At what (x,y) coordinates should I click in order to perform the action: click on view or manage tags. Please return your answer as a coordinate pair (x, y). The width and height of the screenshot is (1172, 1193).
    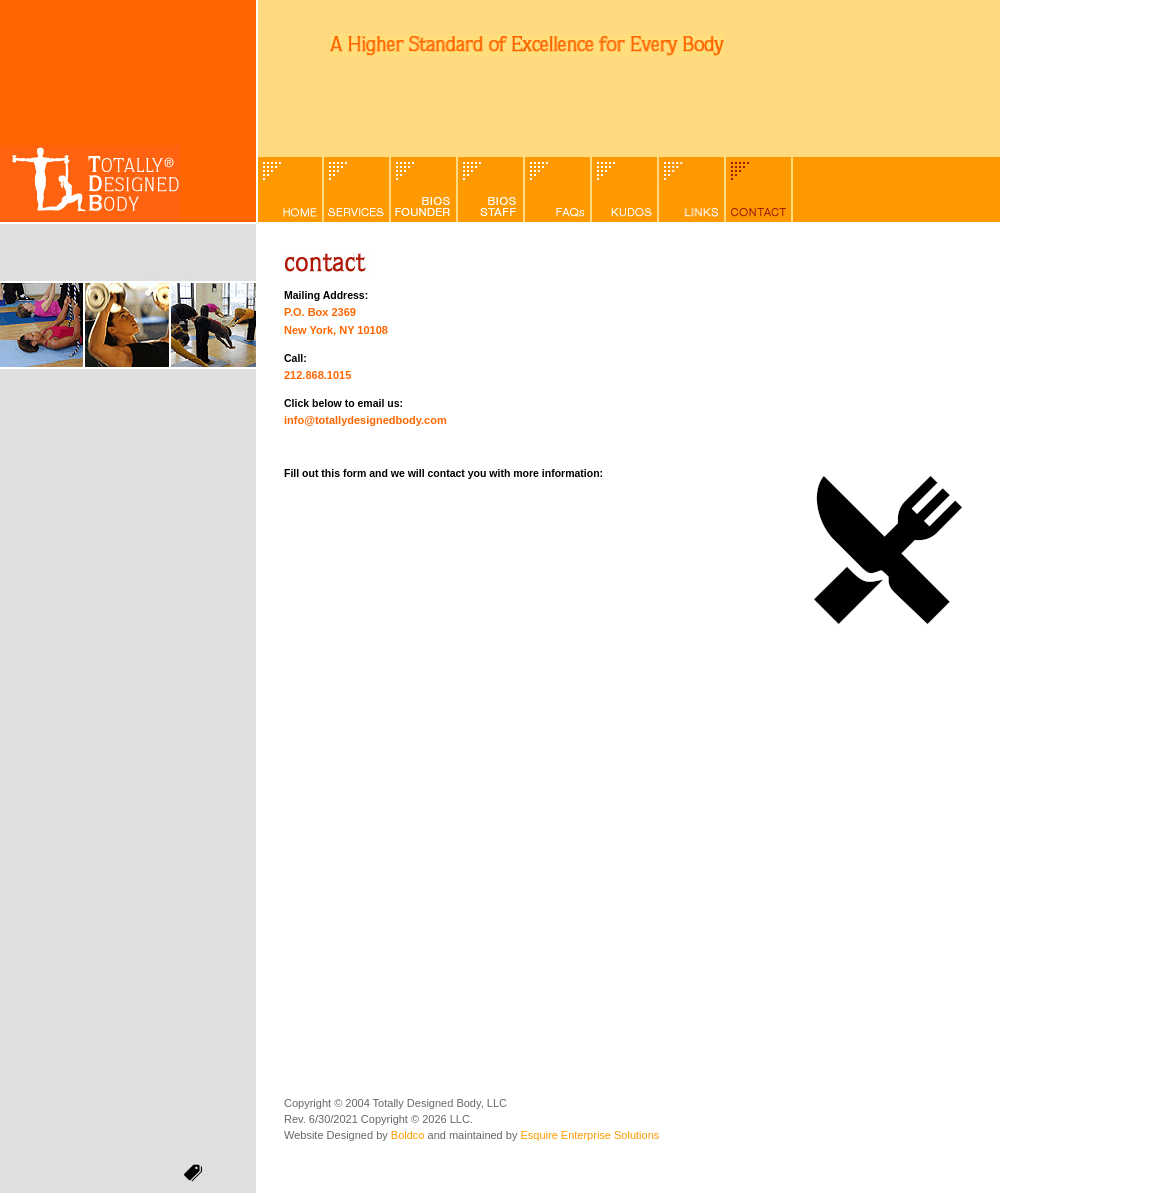
    Looking at the image, I should click on (193, 1173).